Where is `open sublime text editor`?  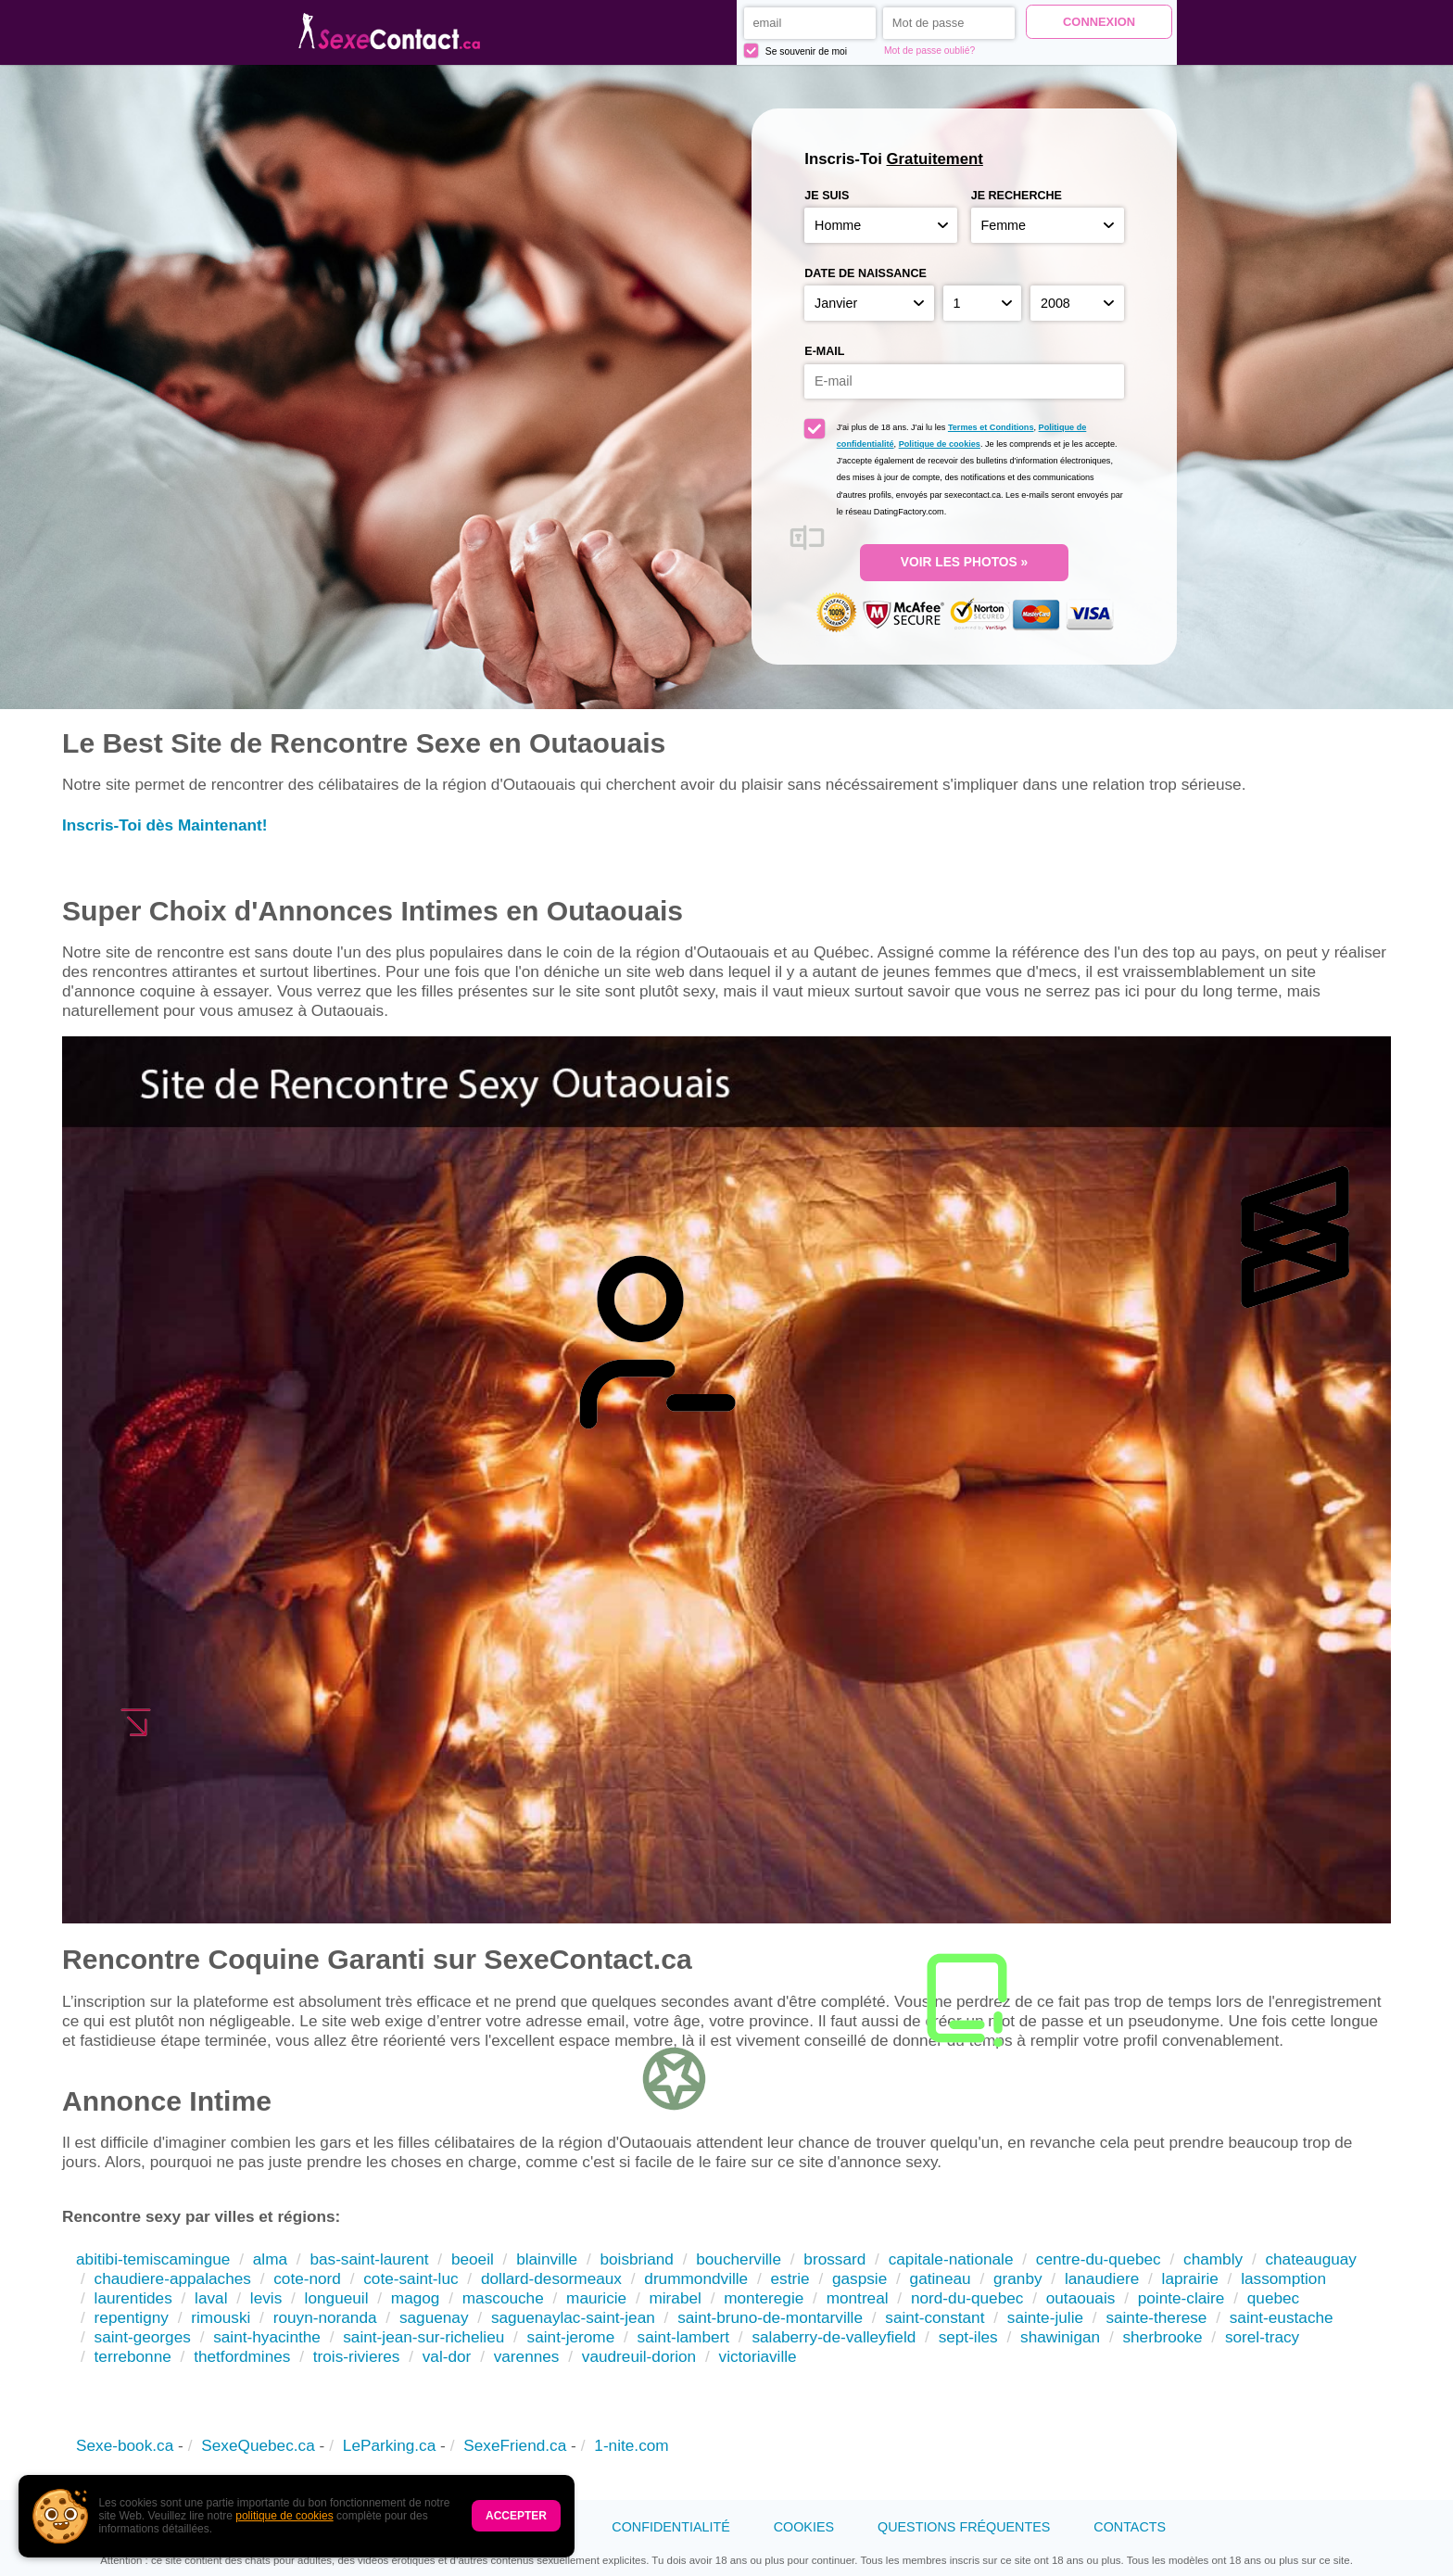
open sublime text editor is located at coordinates (1295, 1237).